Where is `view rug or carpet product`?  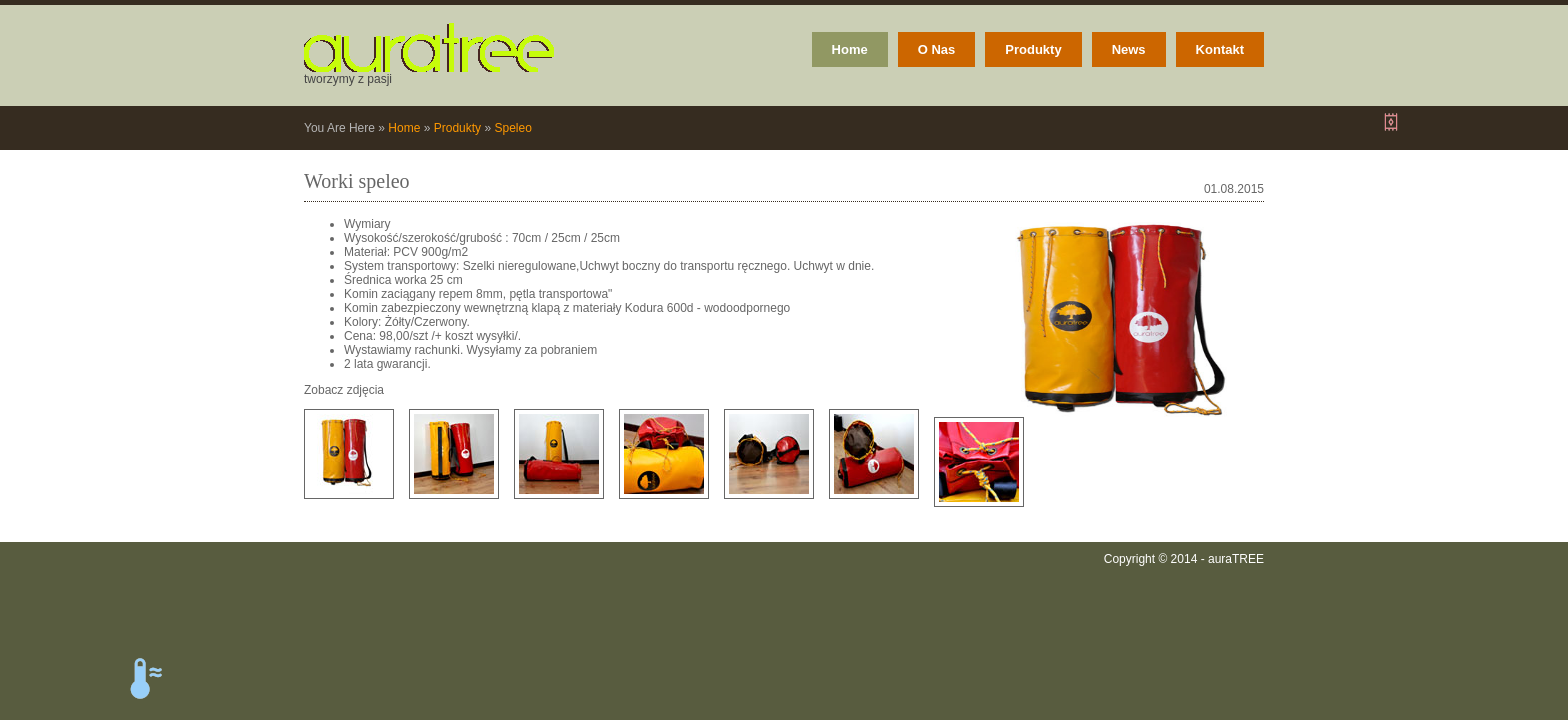
view rug or carpet product is located at coordinates (1391, 122).